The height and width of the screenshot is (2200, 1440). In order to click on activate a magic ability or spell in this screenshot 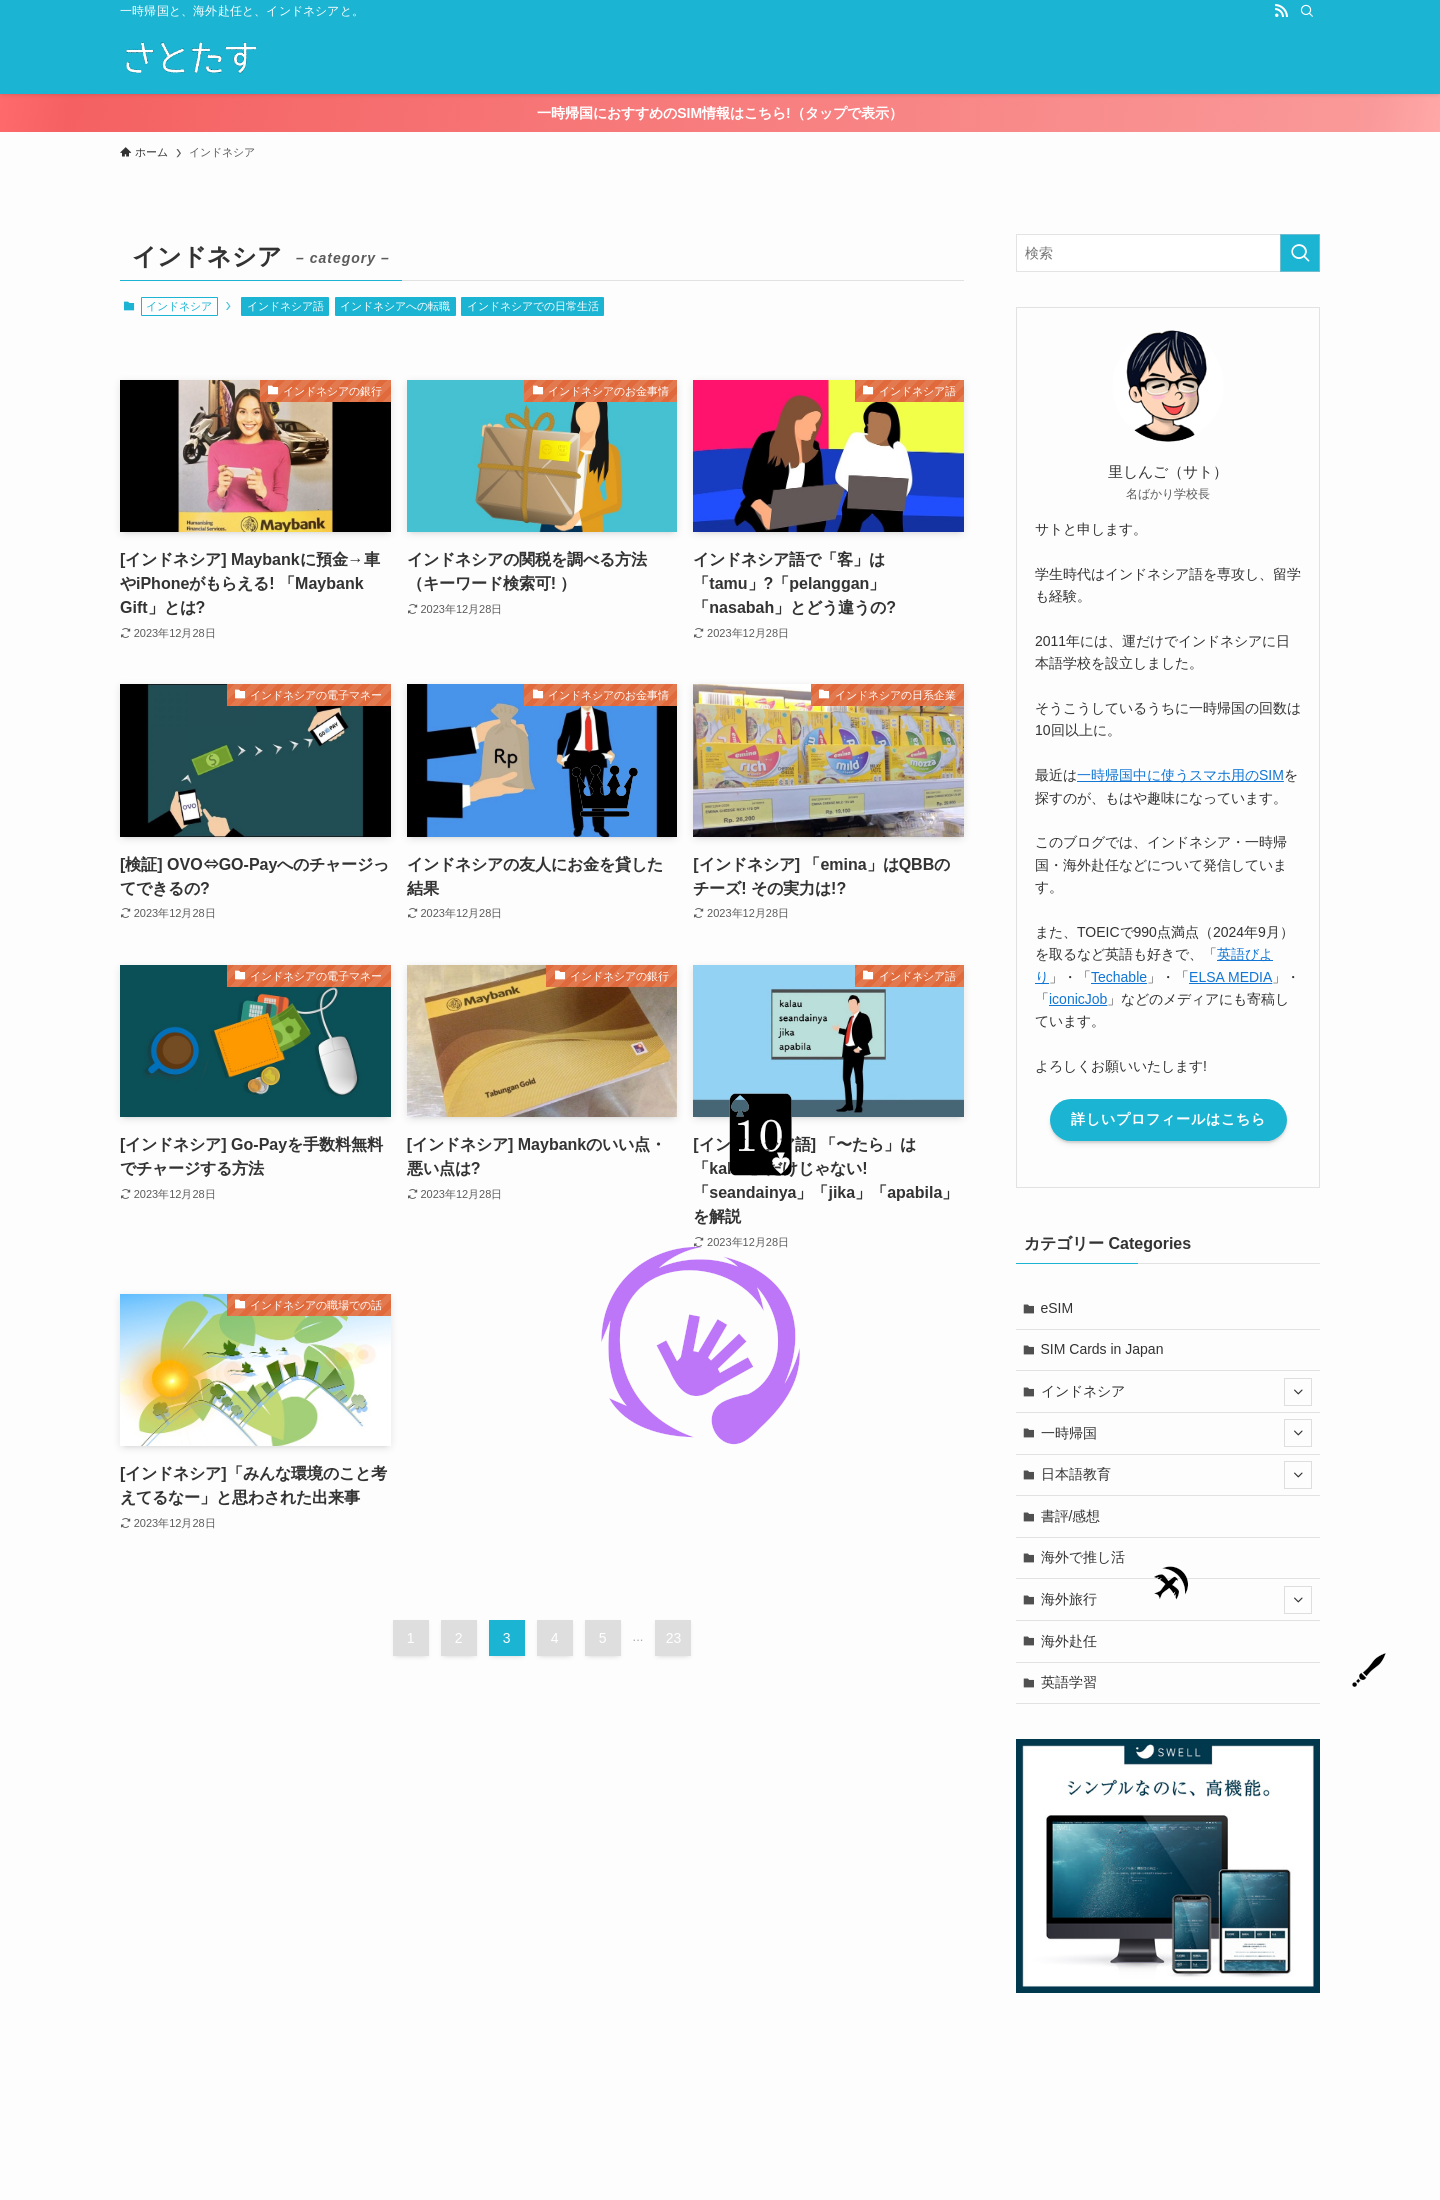, I will do `click(701, 1347)`.